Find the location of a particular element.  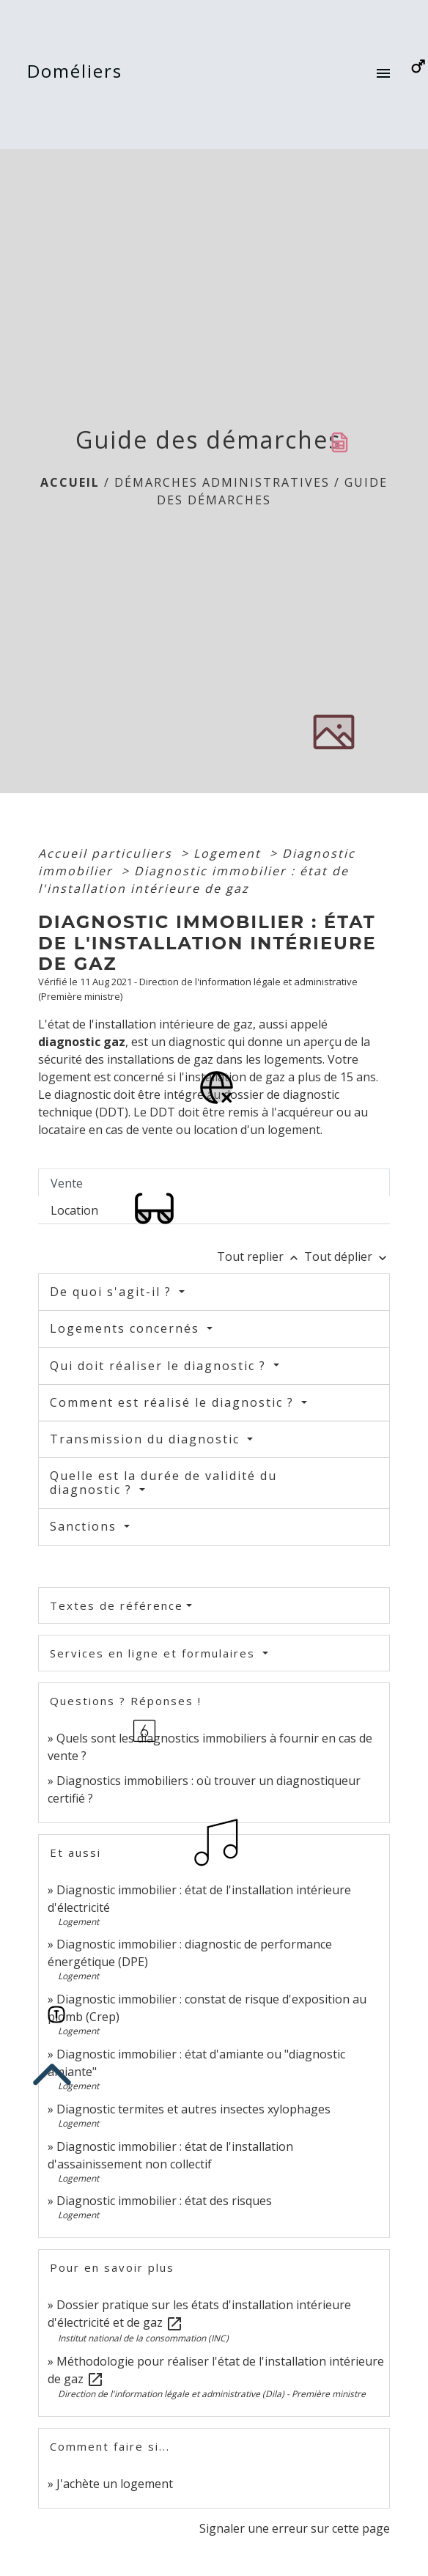

select or input the number six is located at coordinates (144, 1731).